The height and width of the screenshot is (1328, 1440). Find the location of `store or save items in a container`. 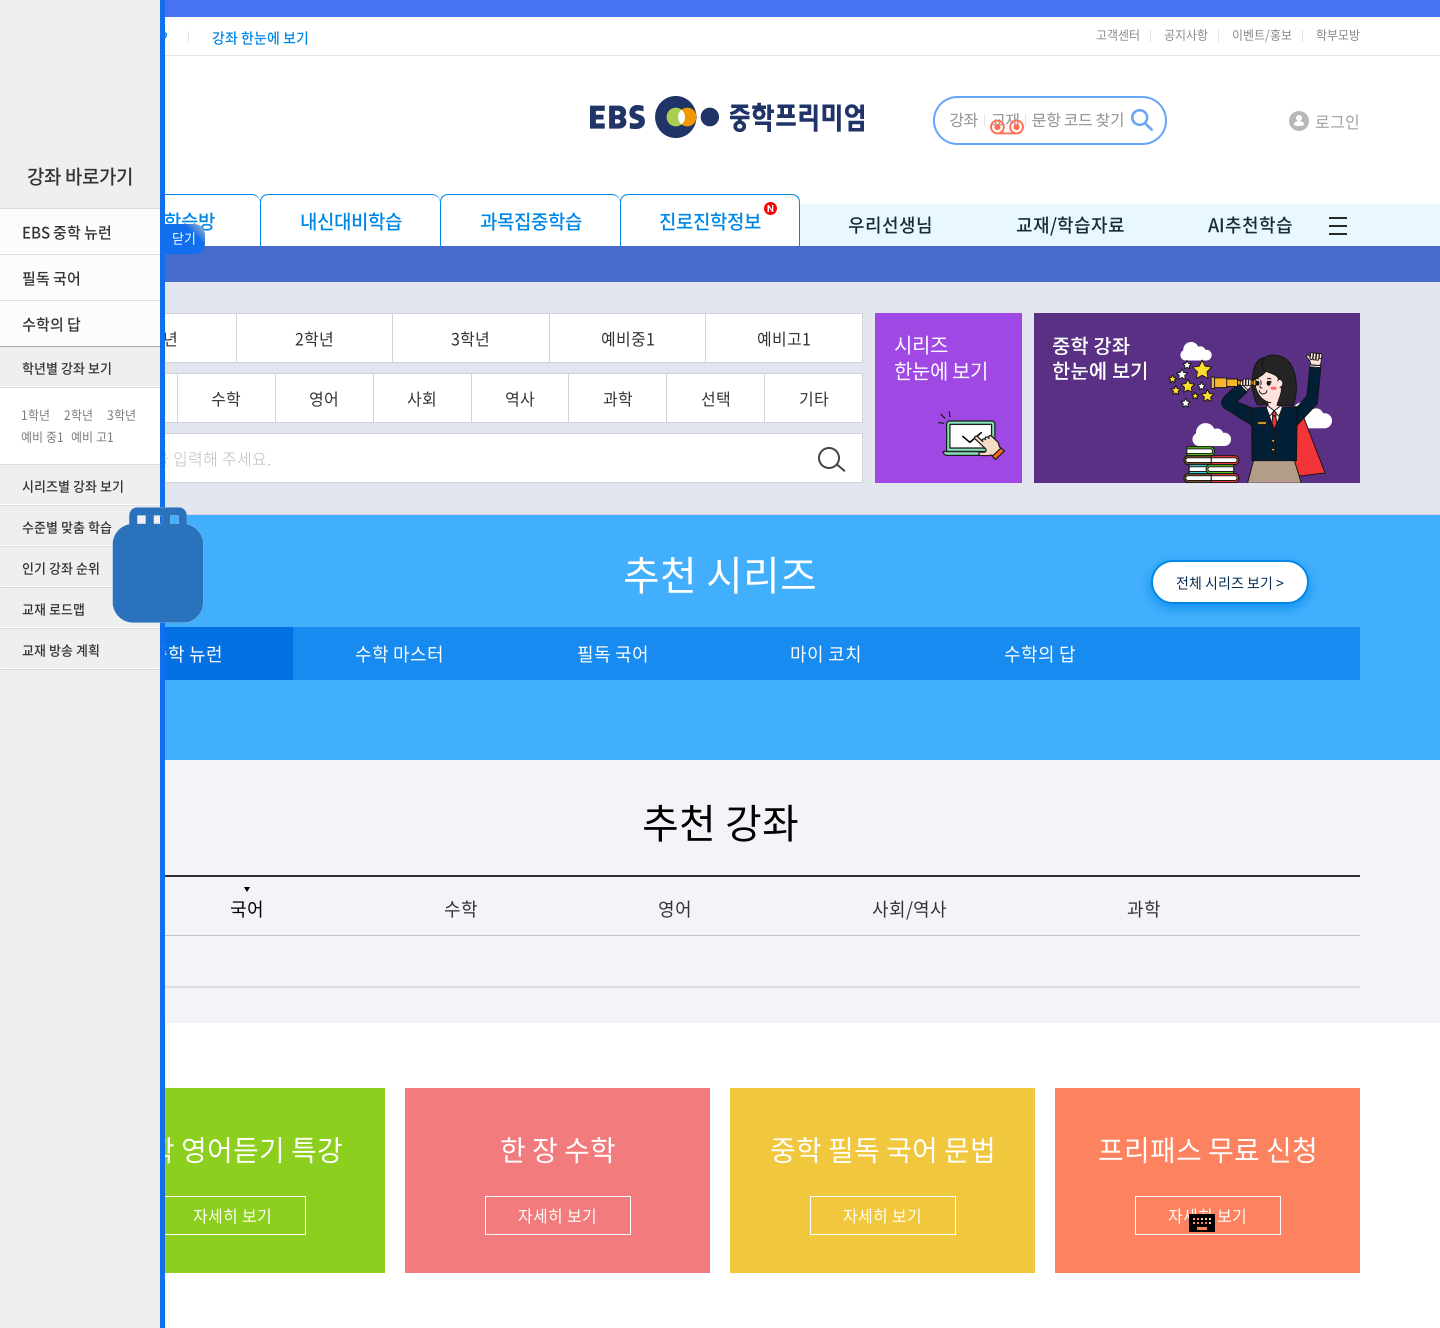

store or save items in a container is located at coordinates (158, 565).